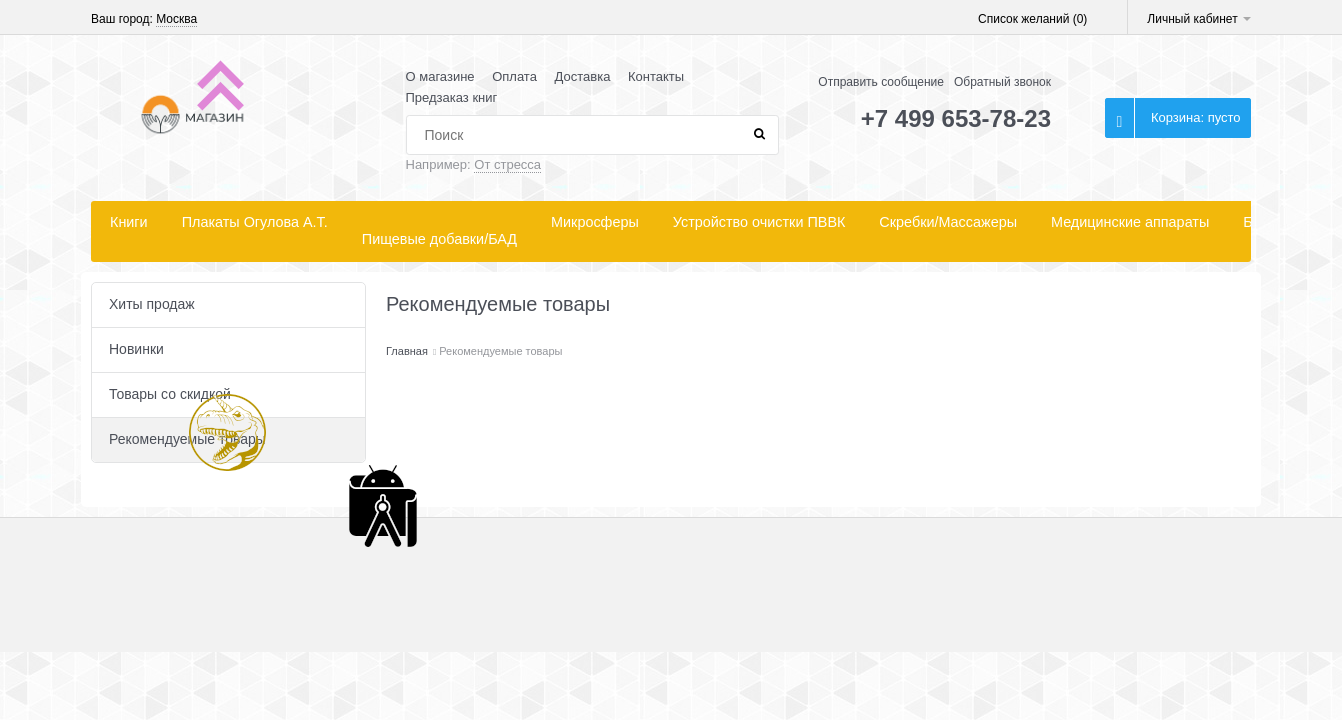 The width and height of the screenshot is (1342, 720). What do you see at coordinates (227, 432) in the screenshot?
I see `libuv library logo` at bounding box center [227, 432].